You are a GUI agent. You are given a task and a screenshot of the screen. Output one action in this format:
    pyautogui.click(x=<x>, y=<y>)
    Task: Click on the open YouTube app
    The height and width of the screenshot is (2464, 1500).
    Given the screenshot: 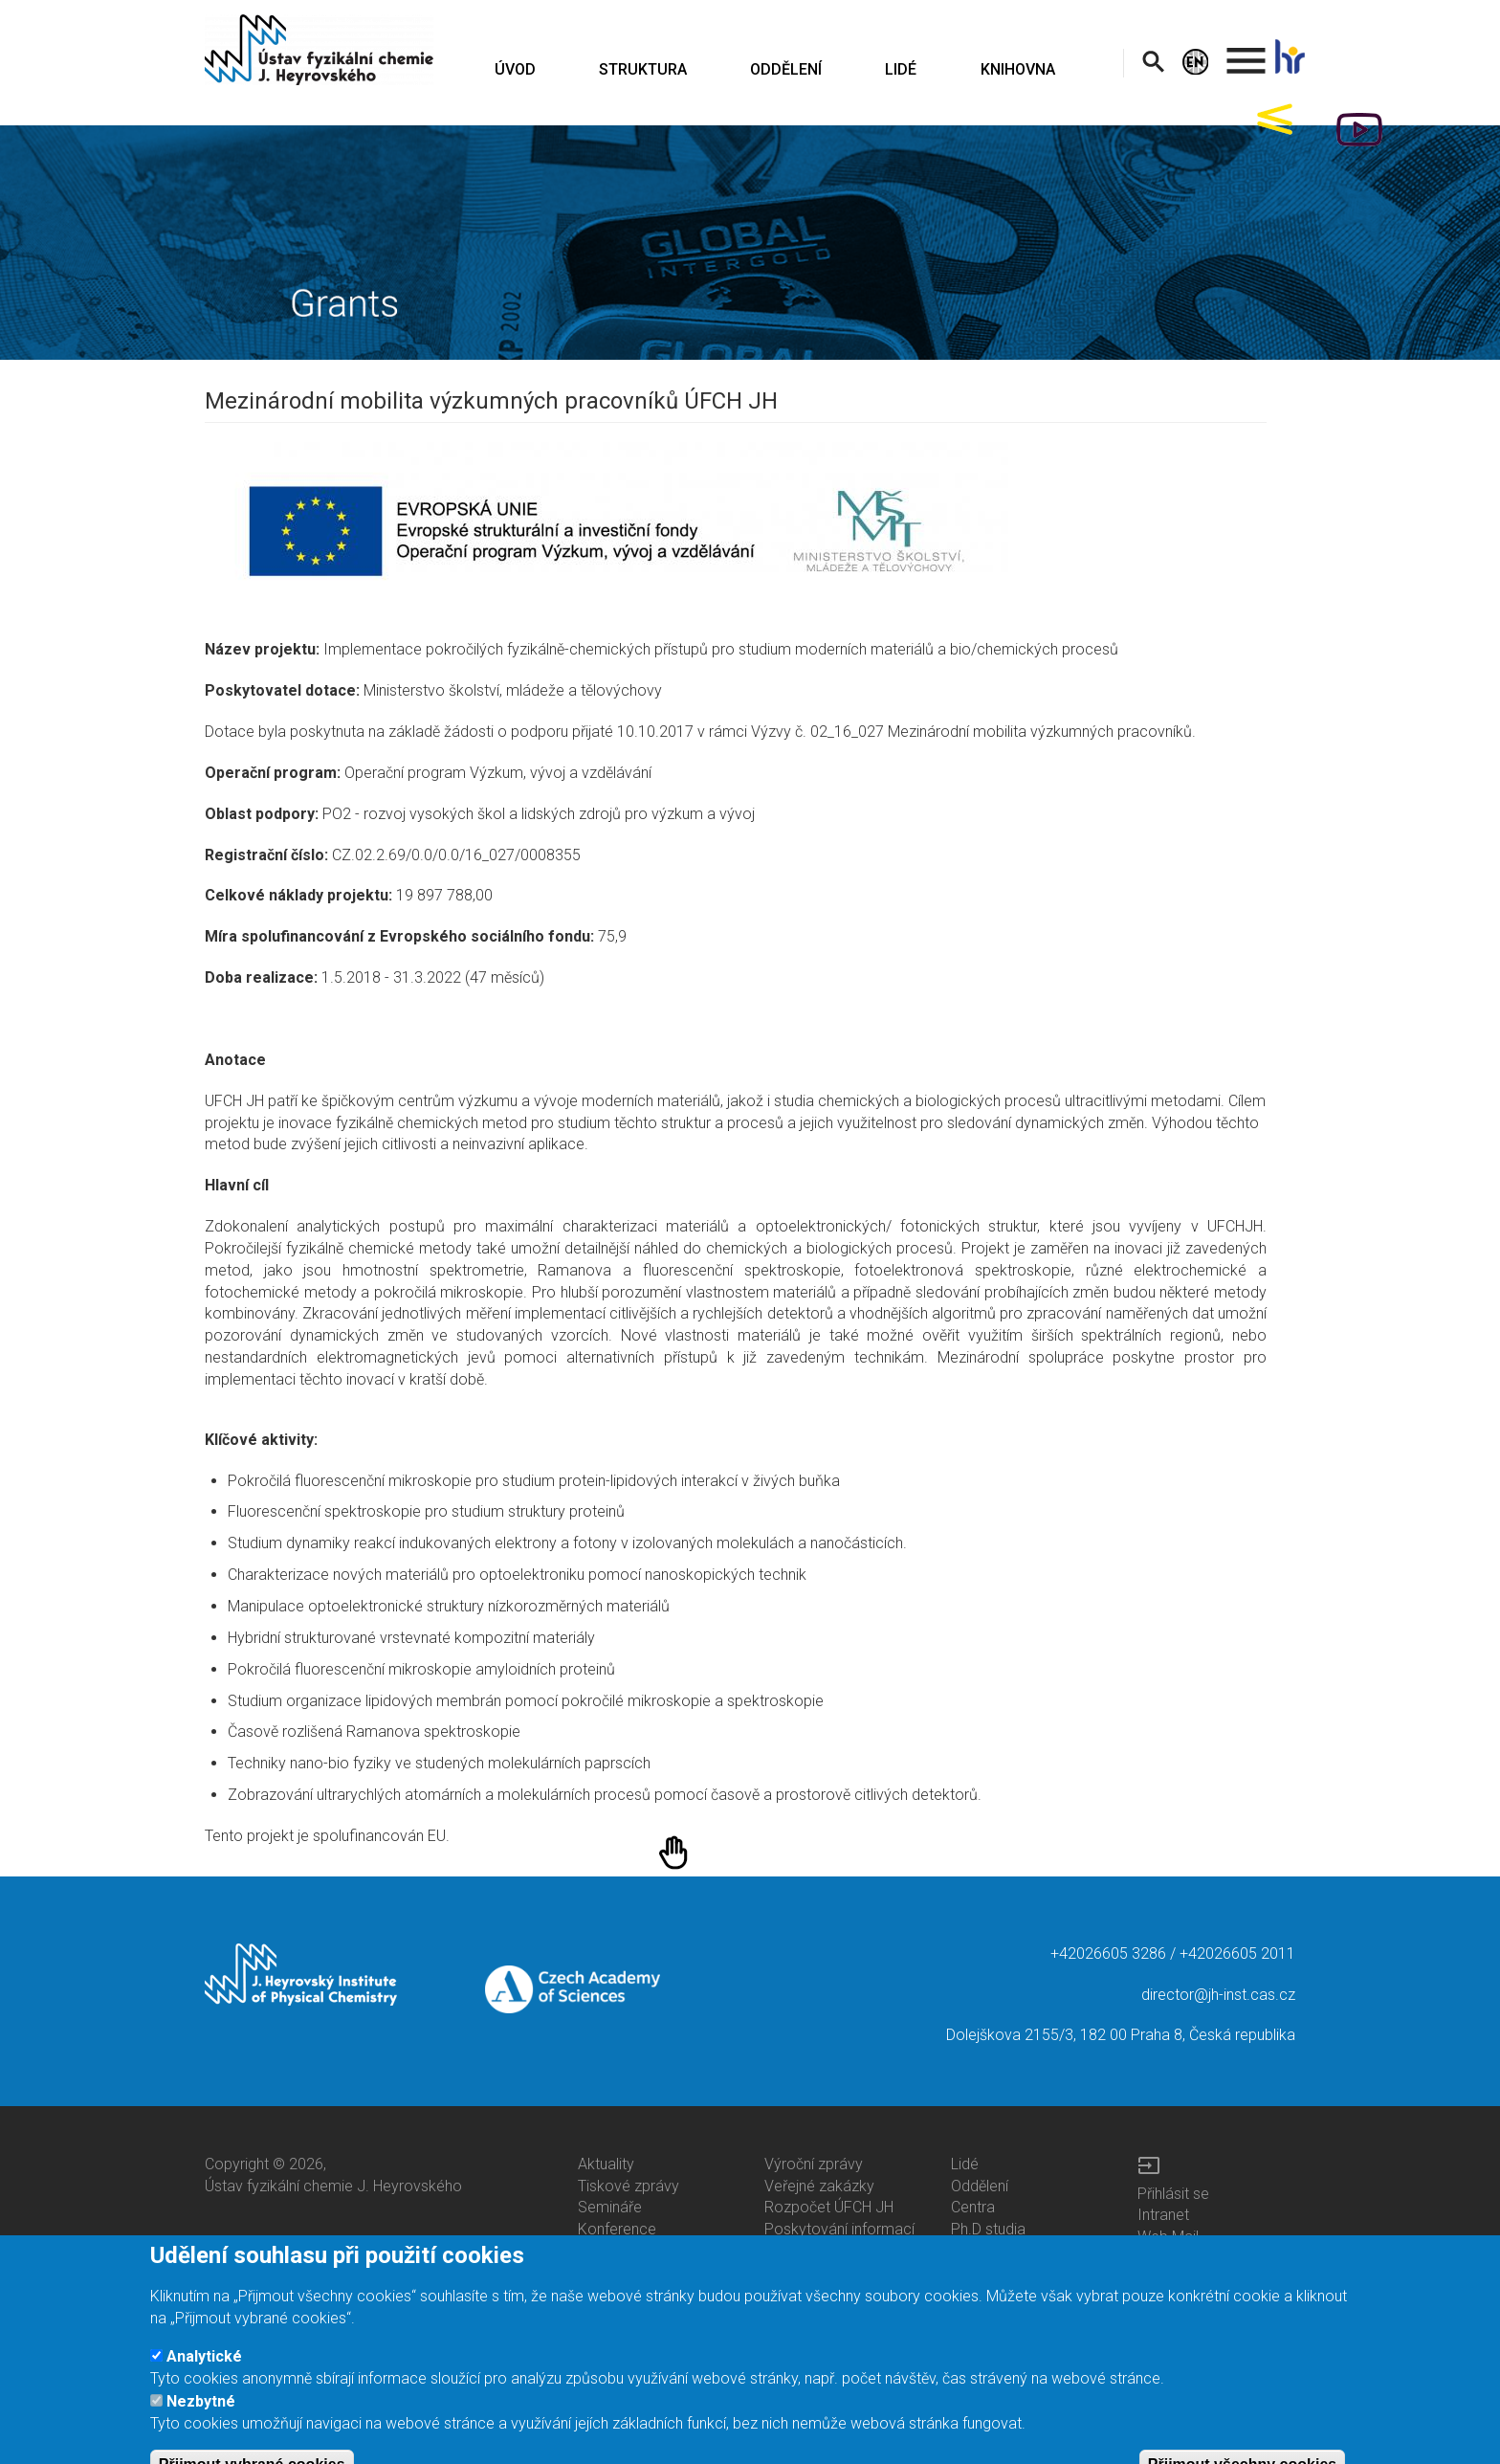 What is the action you would take?
    pyautogui.click(x=1359, y=130)
    